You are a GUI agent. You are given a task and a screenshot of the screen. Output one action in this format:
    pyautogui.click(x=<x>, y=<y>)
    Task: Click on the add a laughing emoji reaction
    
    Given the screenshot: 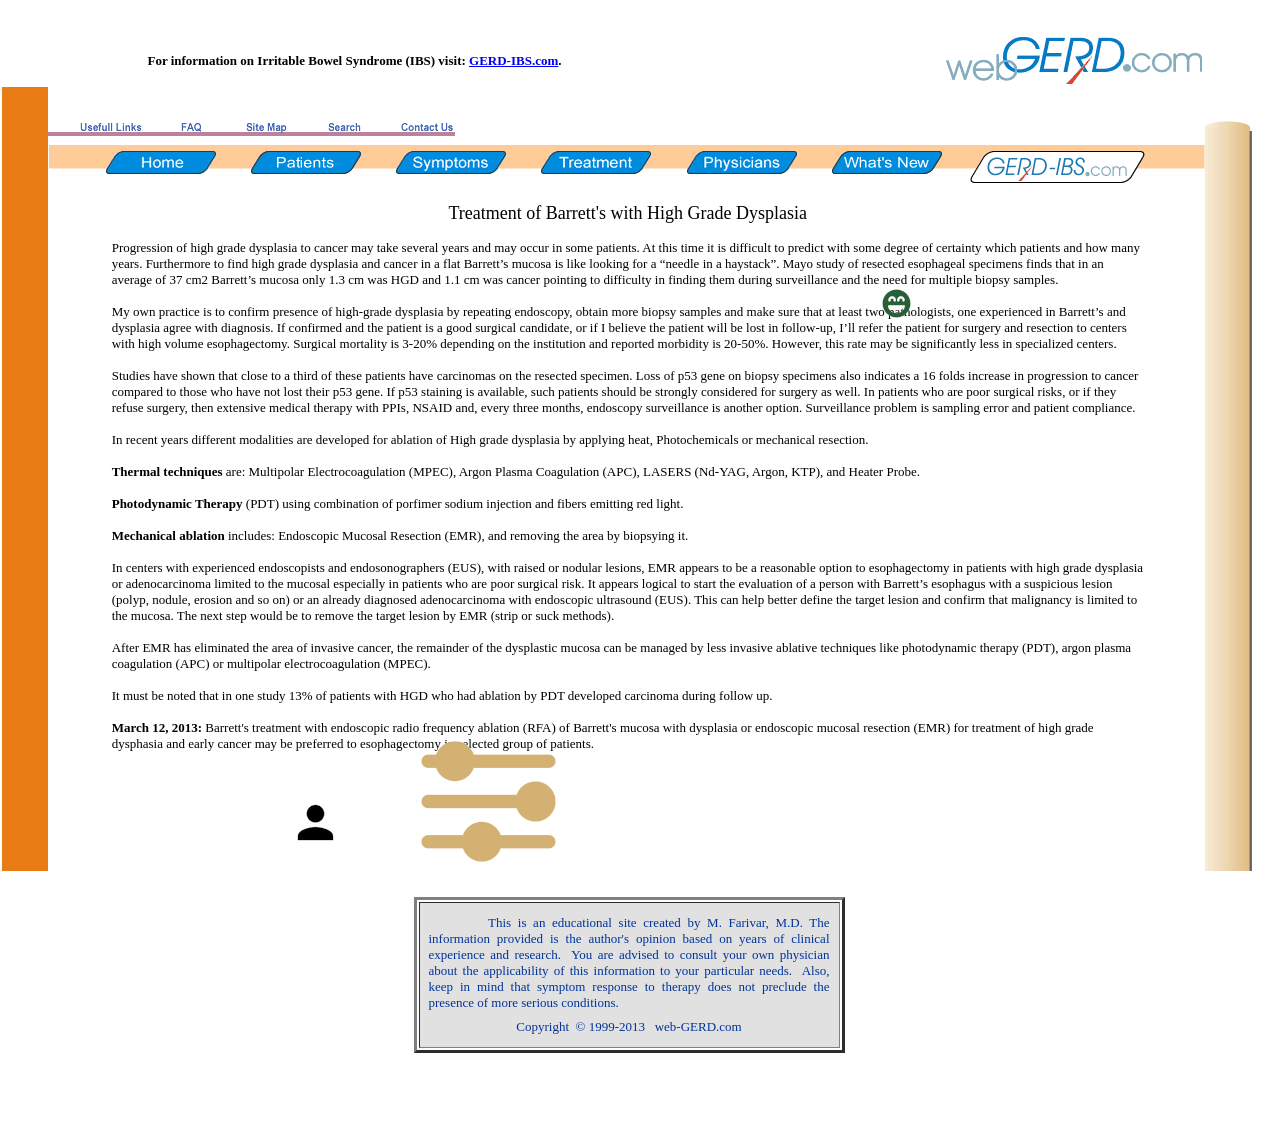 What is the action you would take?
    pyautogui.click(x=896, y=303)
    